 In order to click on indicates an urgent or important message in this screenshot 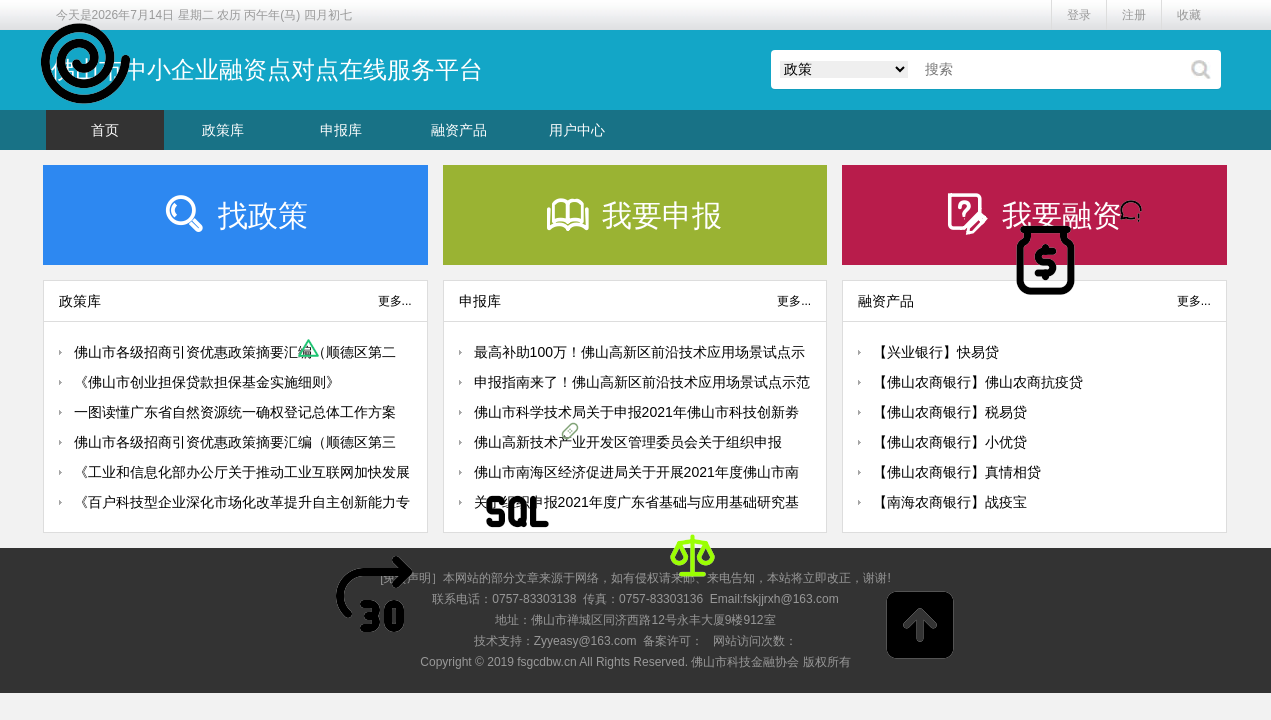, I will do `click(1131, 210)`.